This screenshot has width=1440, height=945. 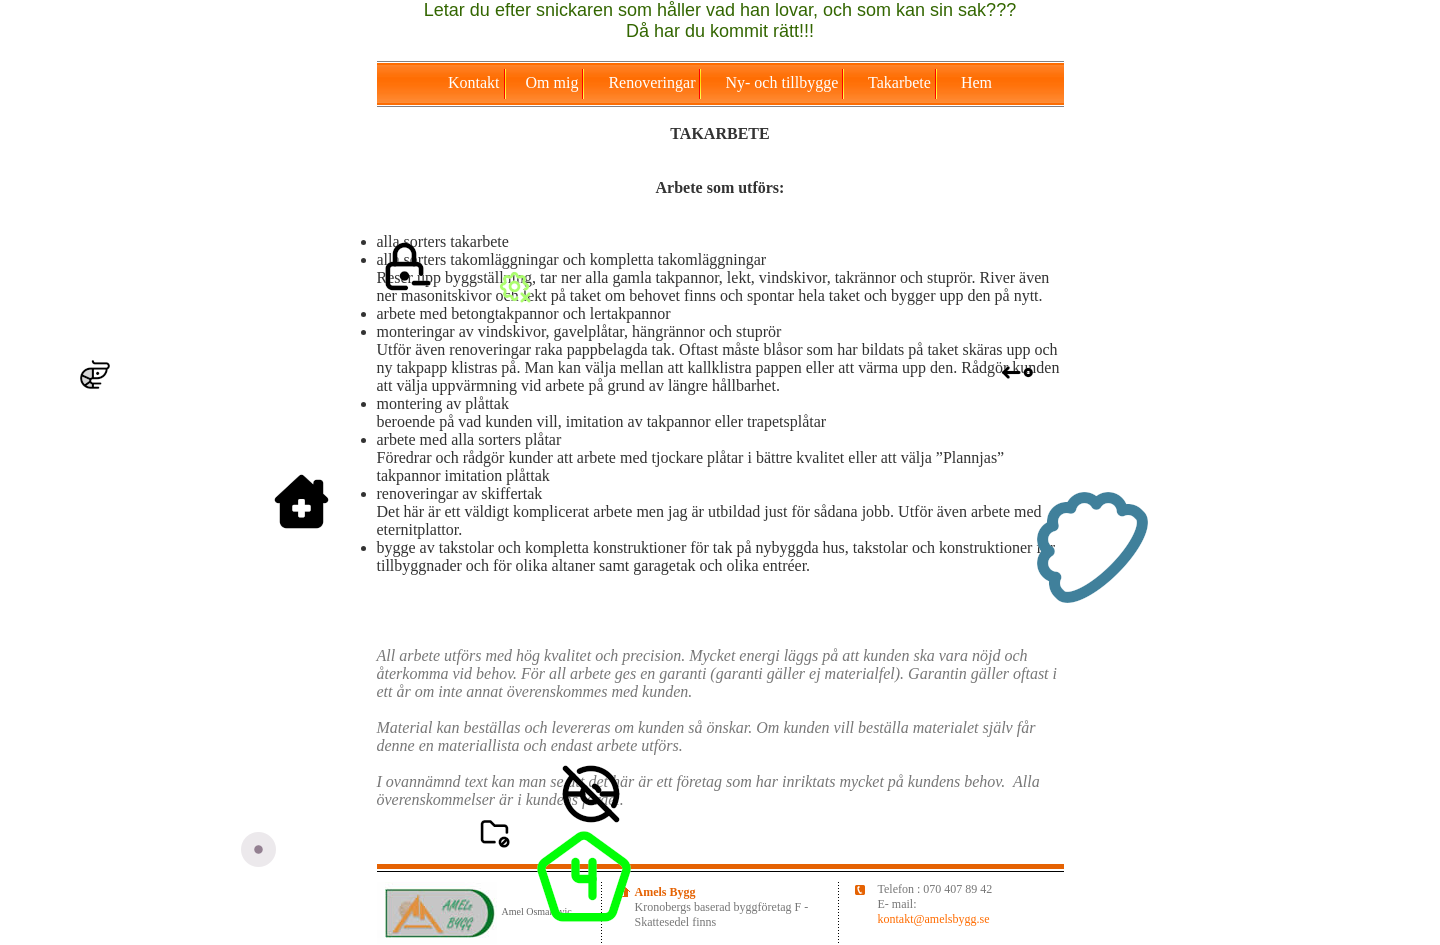 What do you see at coordinates (1017, 372) in the screenshot?
I see `move item to the left` at bounding box center [1017, 372].